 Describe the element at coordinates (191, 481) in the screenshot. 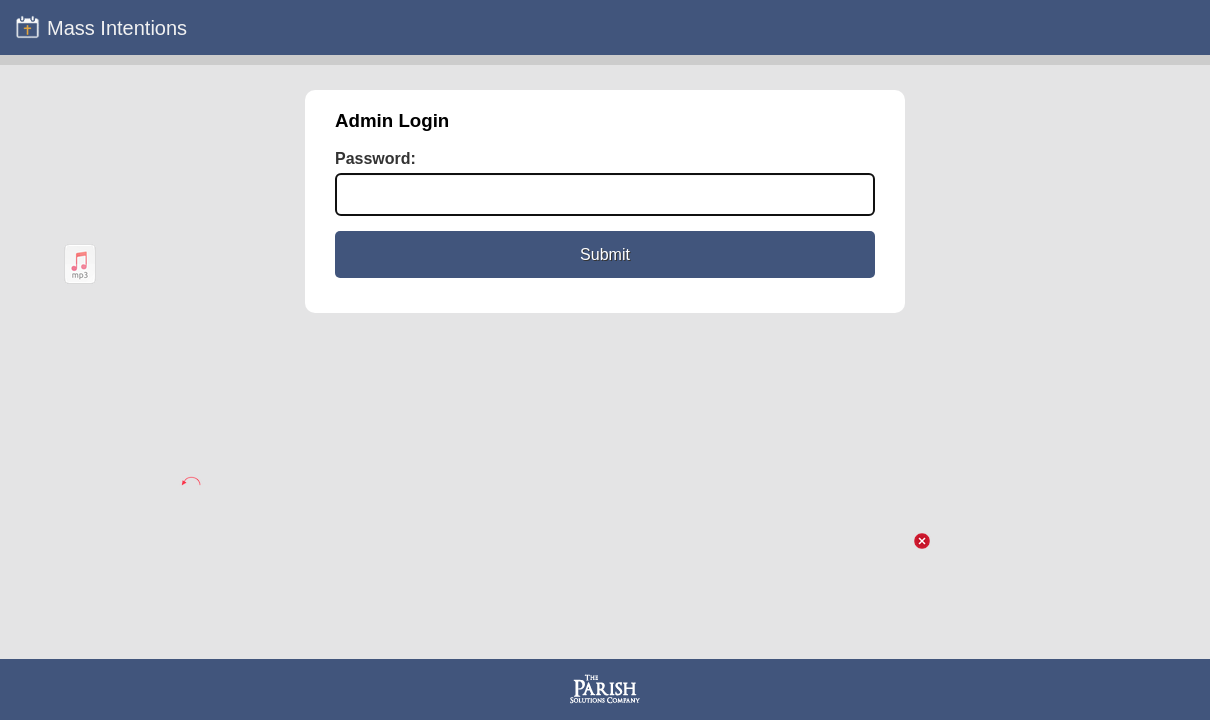

I see `undo the last action` at that location.